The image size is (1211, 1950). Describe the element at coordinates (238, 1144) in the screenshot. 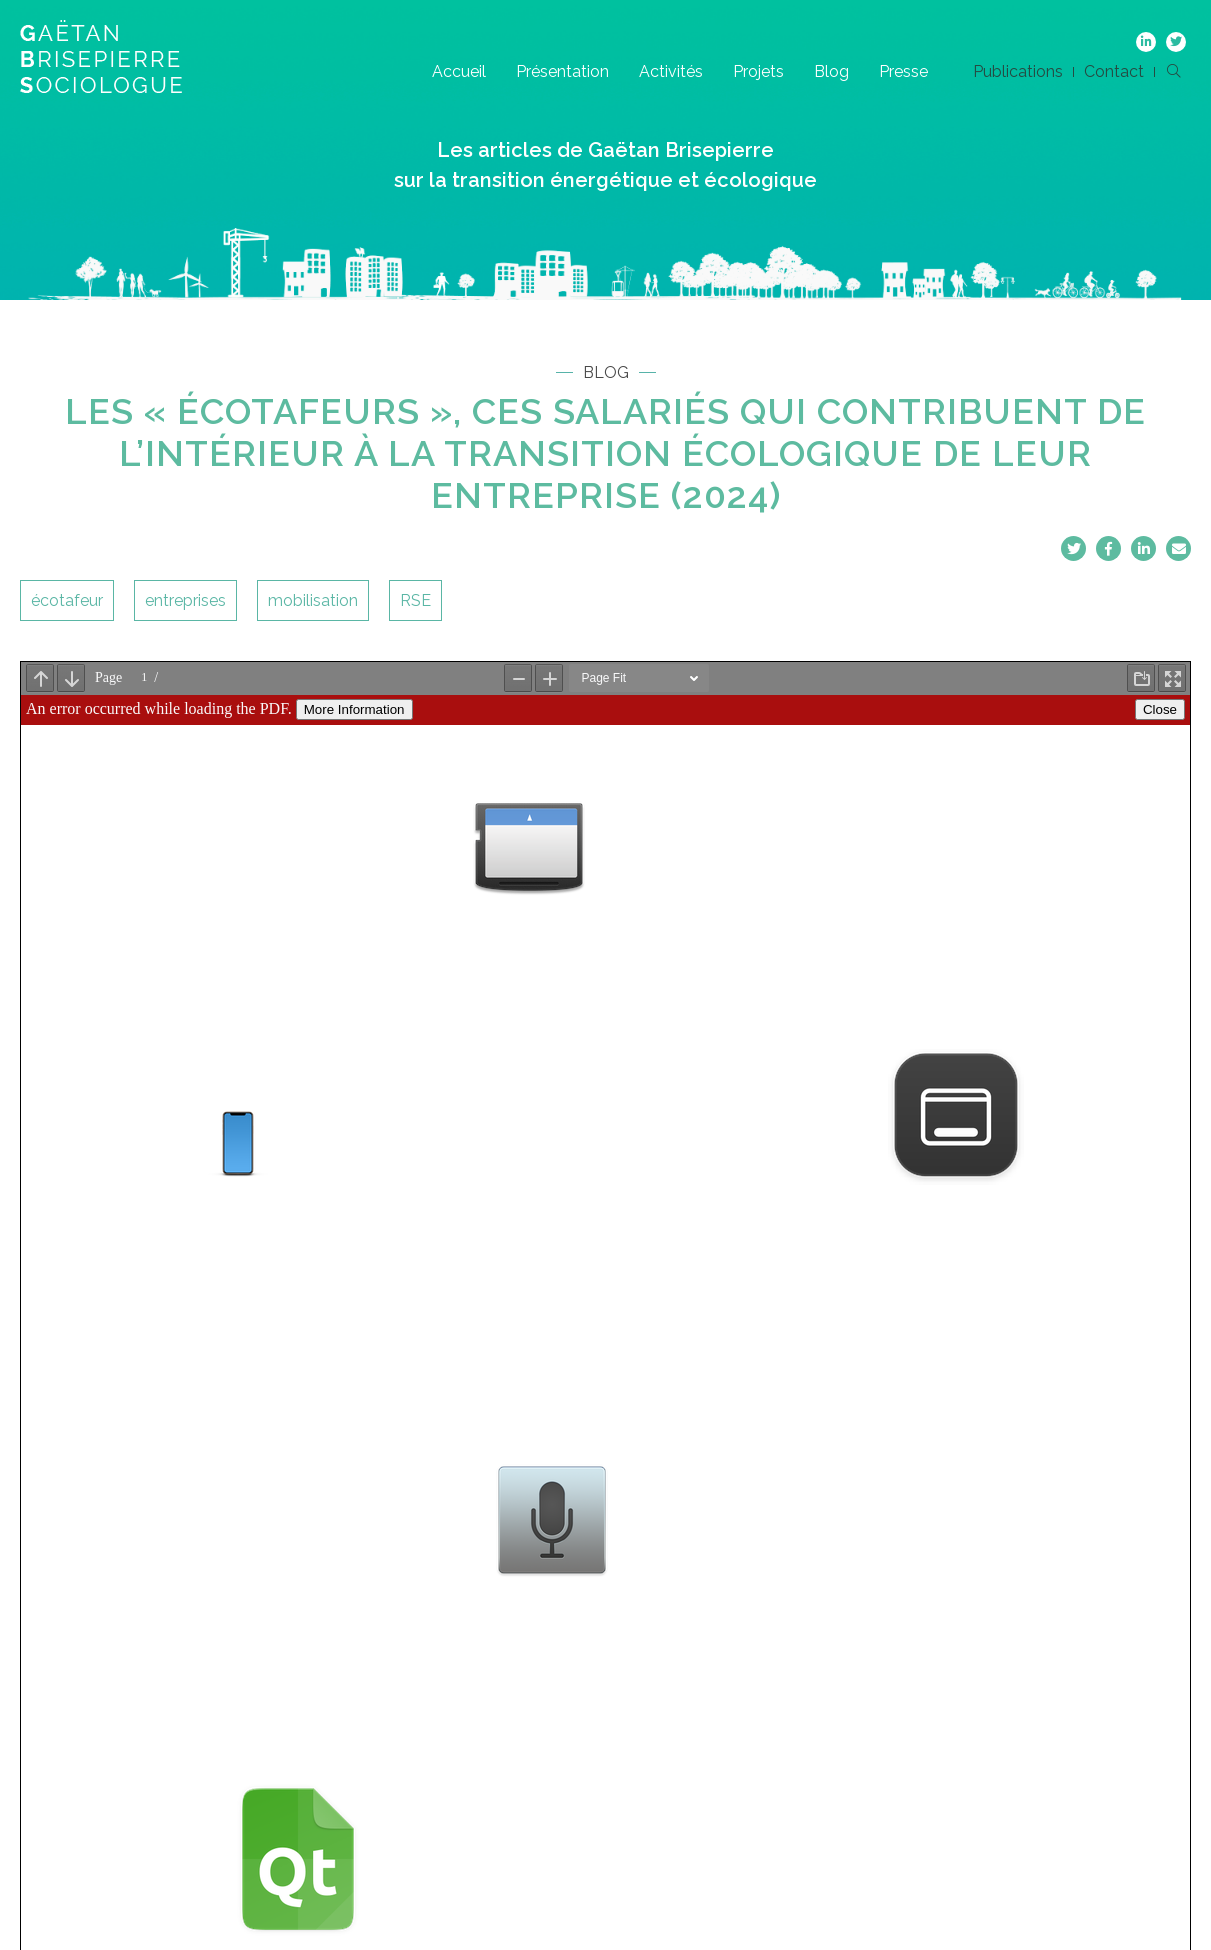

I see `indicates a connected iPhone device` at that location.